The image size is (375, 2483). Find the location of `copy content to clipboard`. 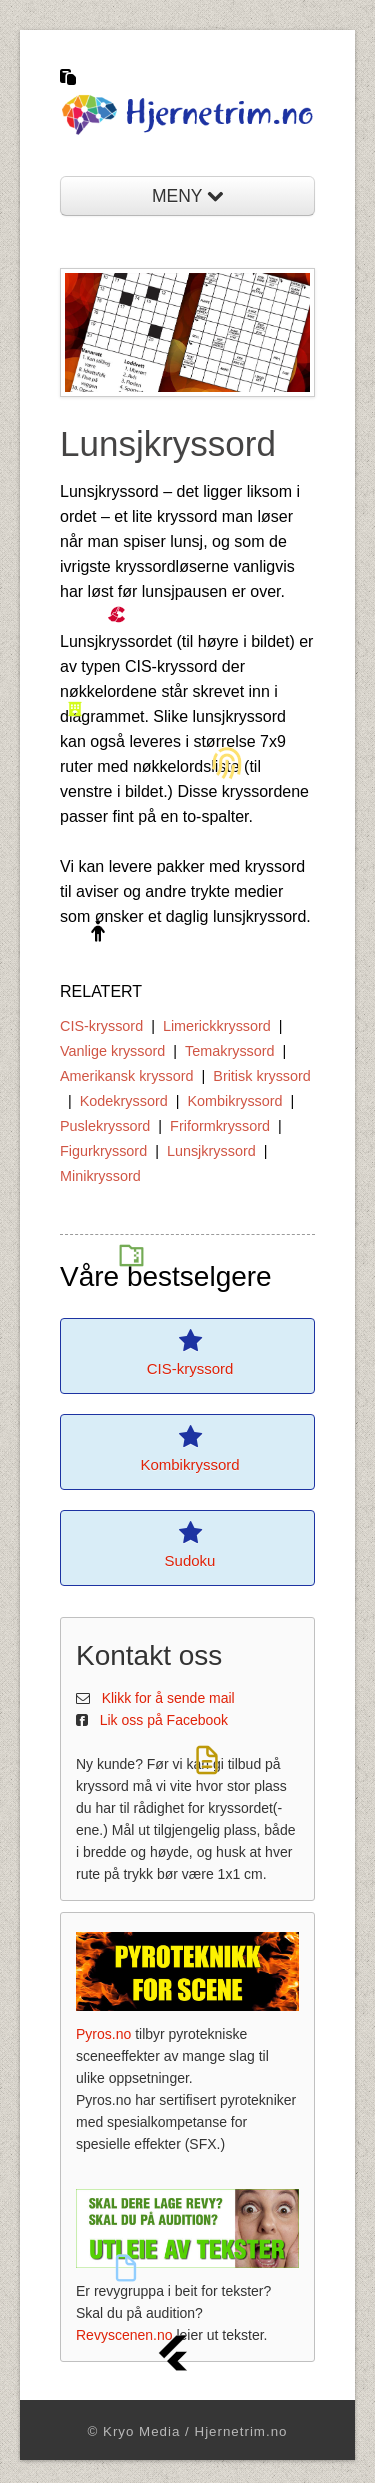

copy content to clipboard is located at coordinates (68, 77).